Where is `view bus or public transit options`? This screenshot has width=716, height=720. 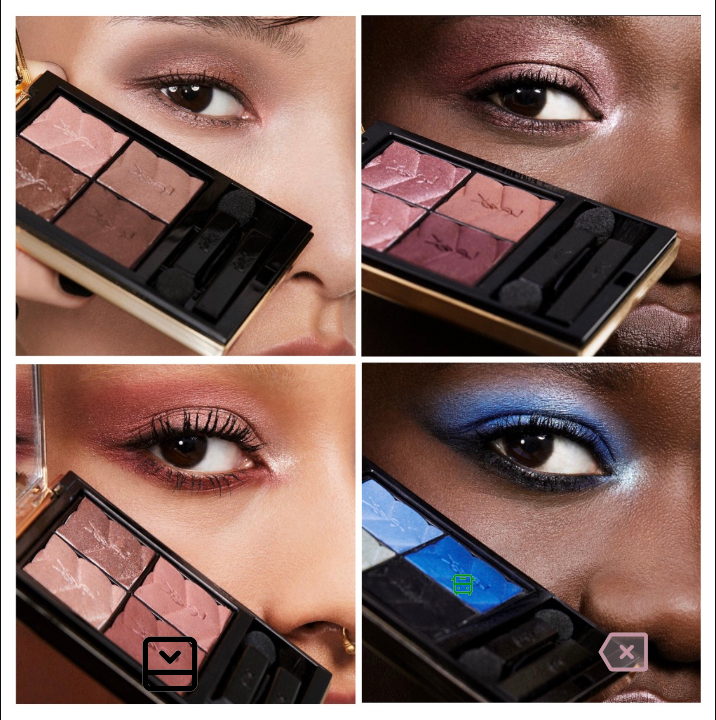
view bus or public transit options is located at coordinates (463, 585).